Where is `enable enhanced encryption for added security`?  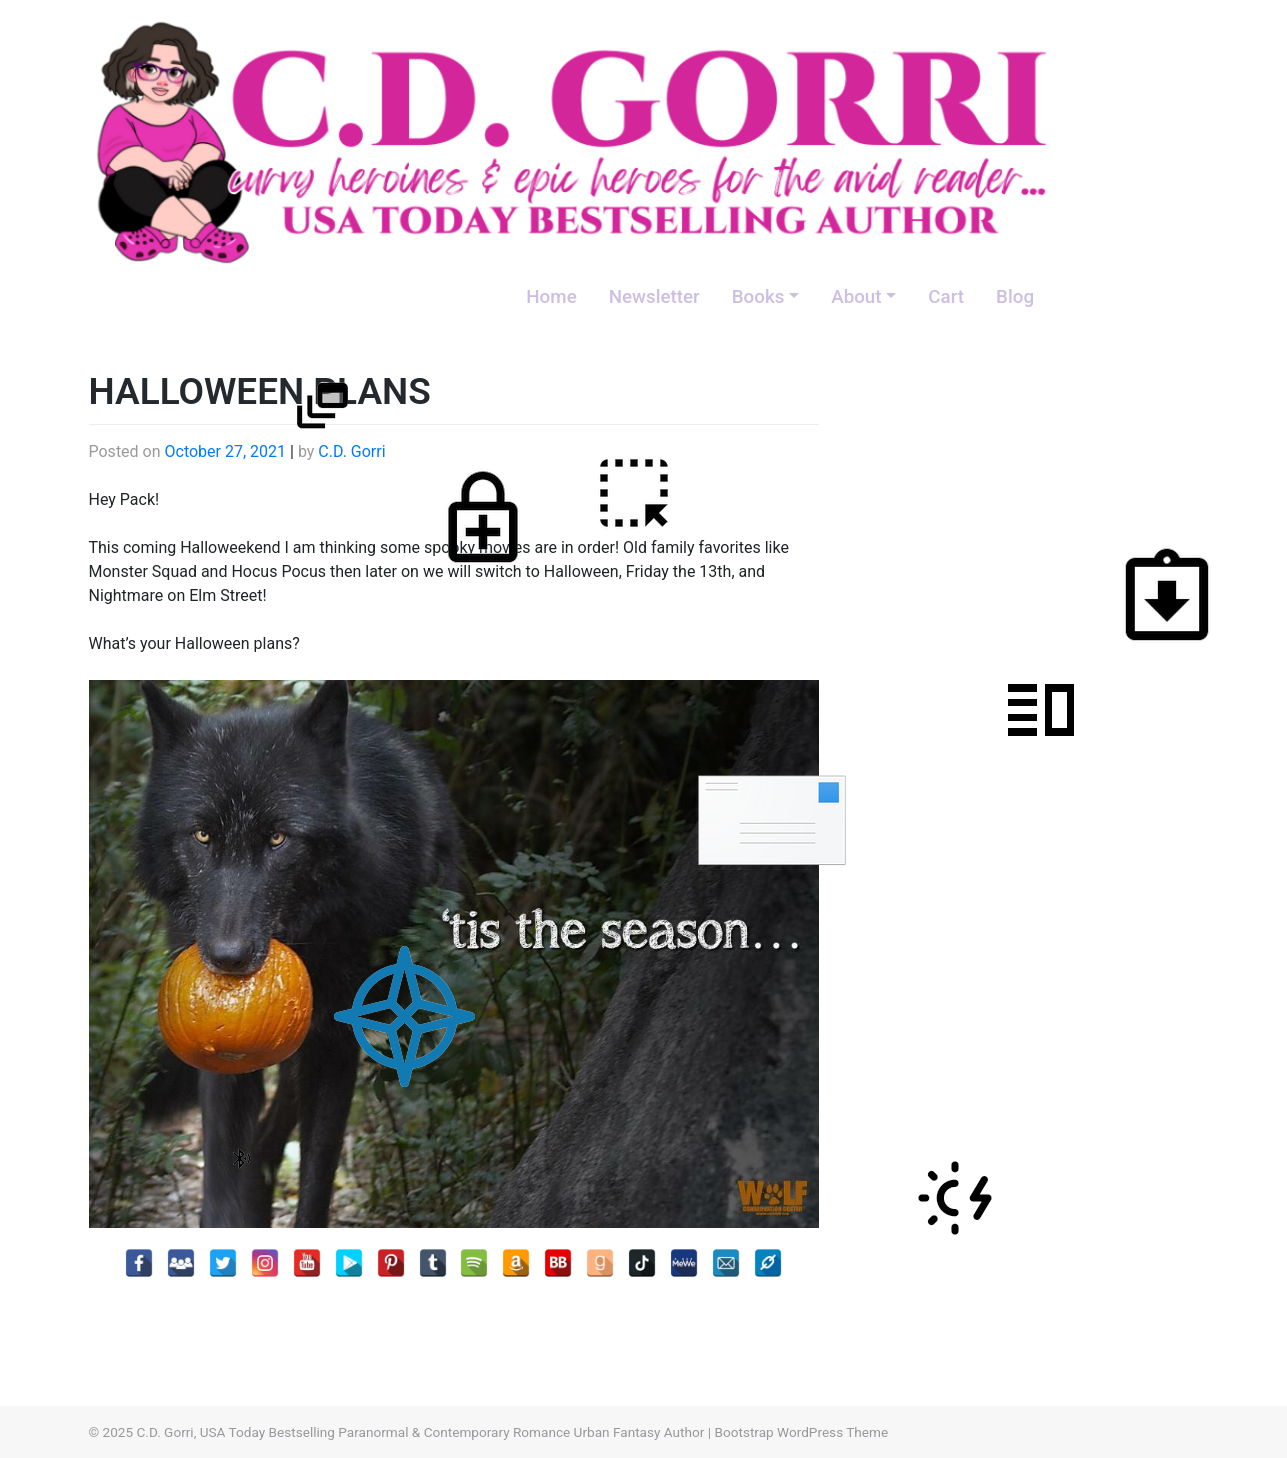 enable enhanced encryption for added security is located at coordinates (483, 519).